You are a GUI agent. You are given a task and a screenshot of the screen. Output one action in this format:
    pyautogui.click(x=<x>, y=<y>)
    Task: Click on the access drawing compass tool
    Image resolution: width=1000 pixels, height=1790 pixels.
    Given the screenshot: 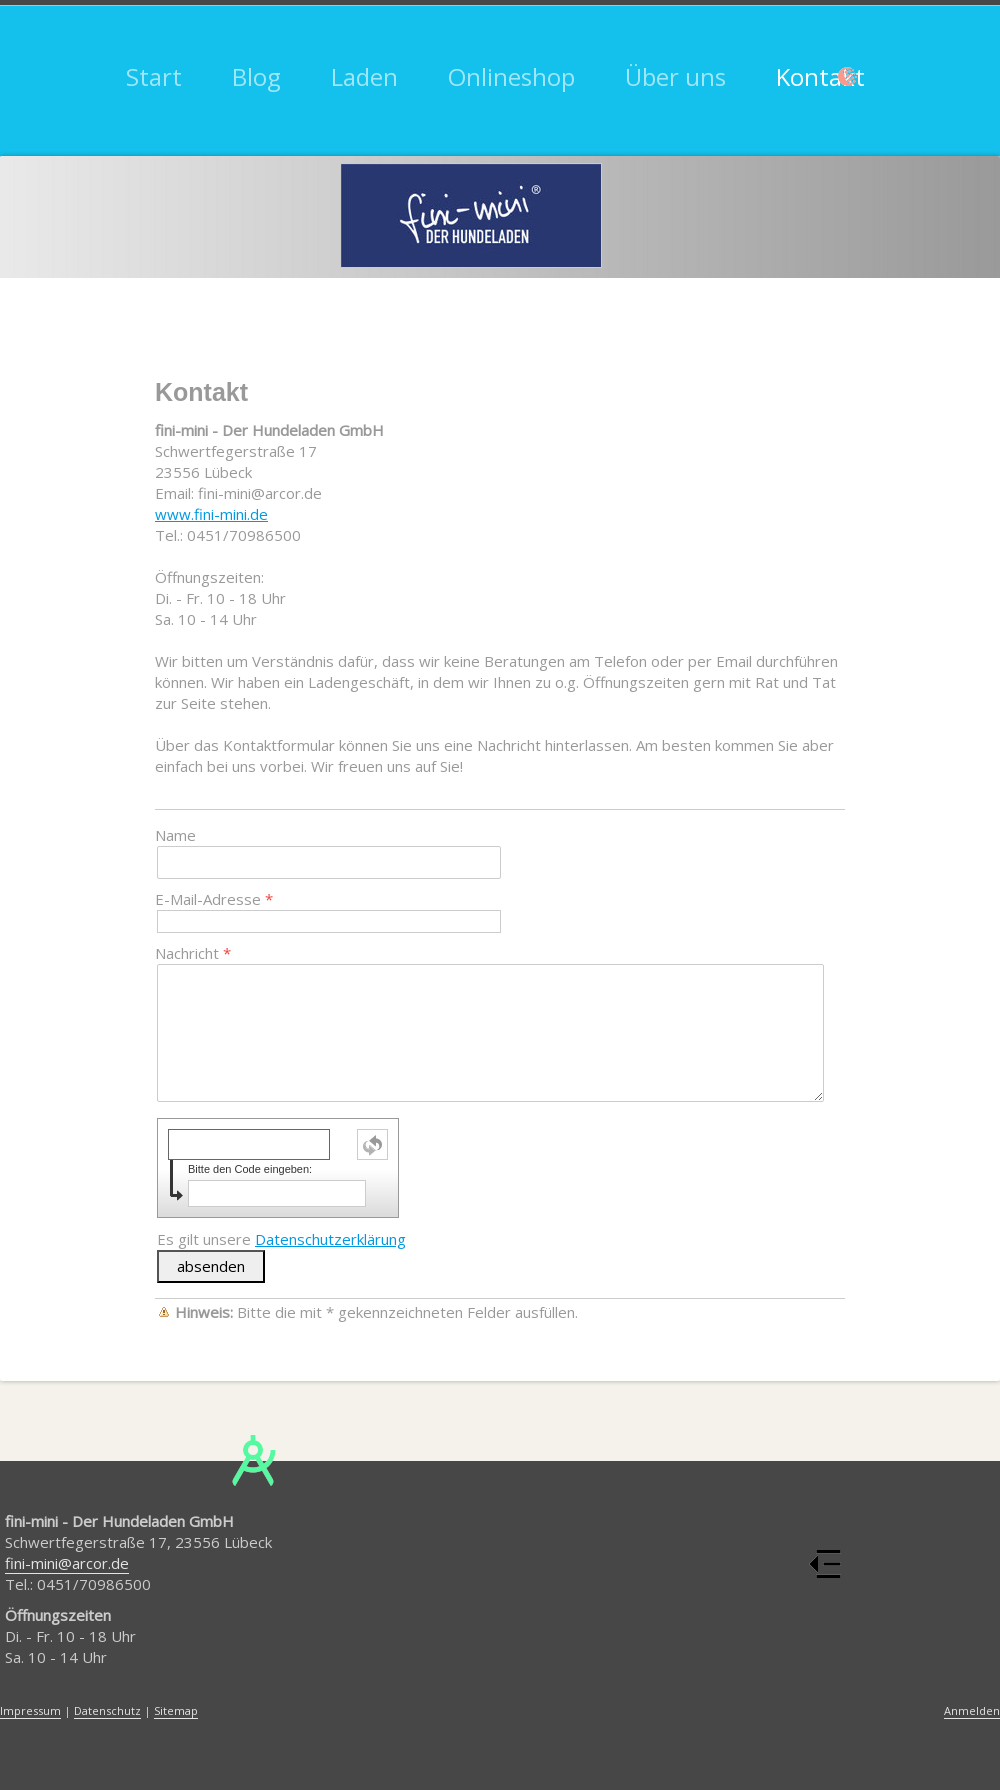 What is the action you would take?
    pyautogui.click(x=253, y=1460)
    